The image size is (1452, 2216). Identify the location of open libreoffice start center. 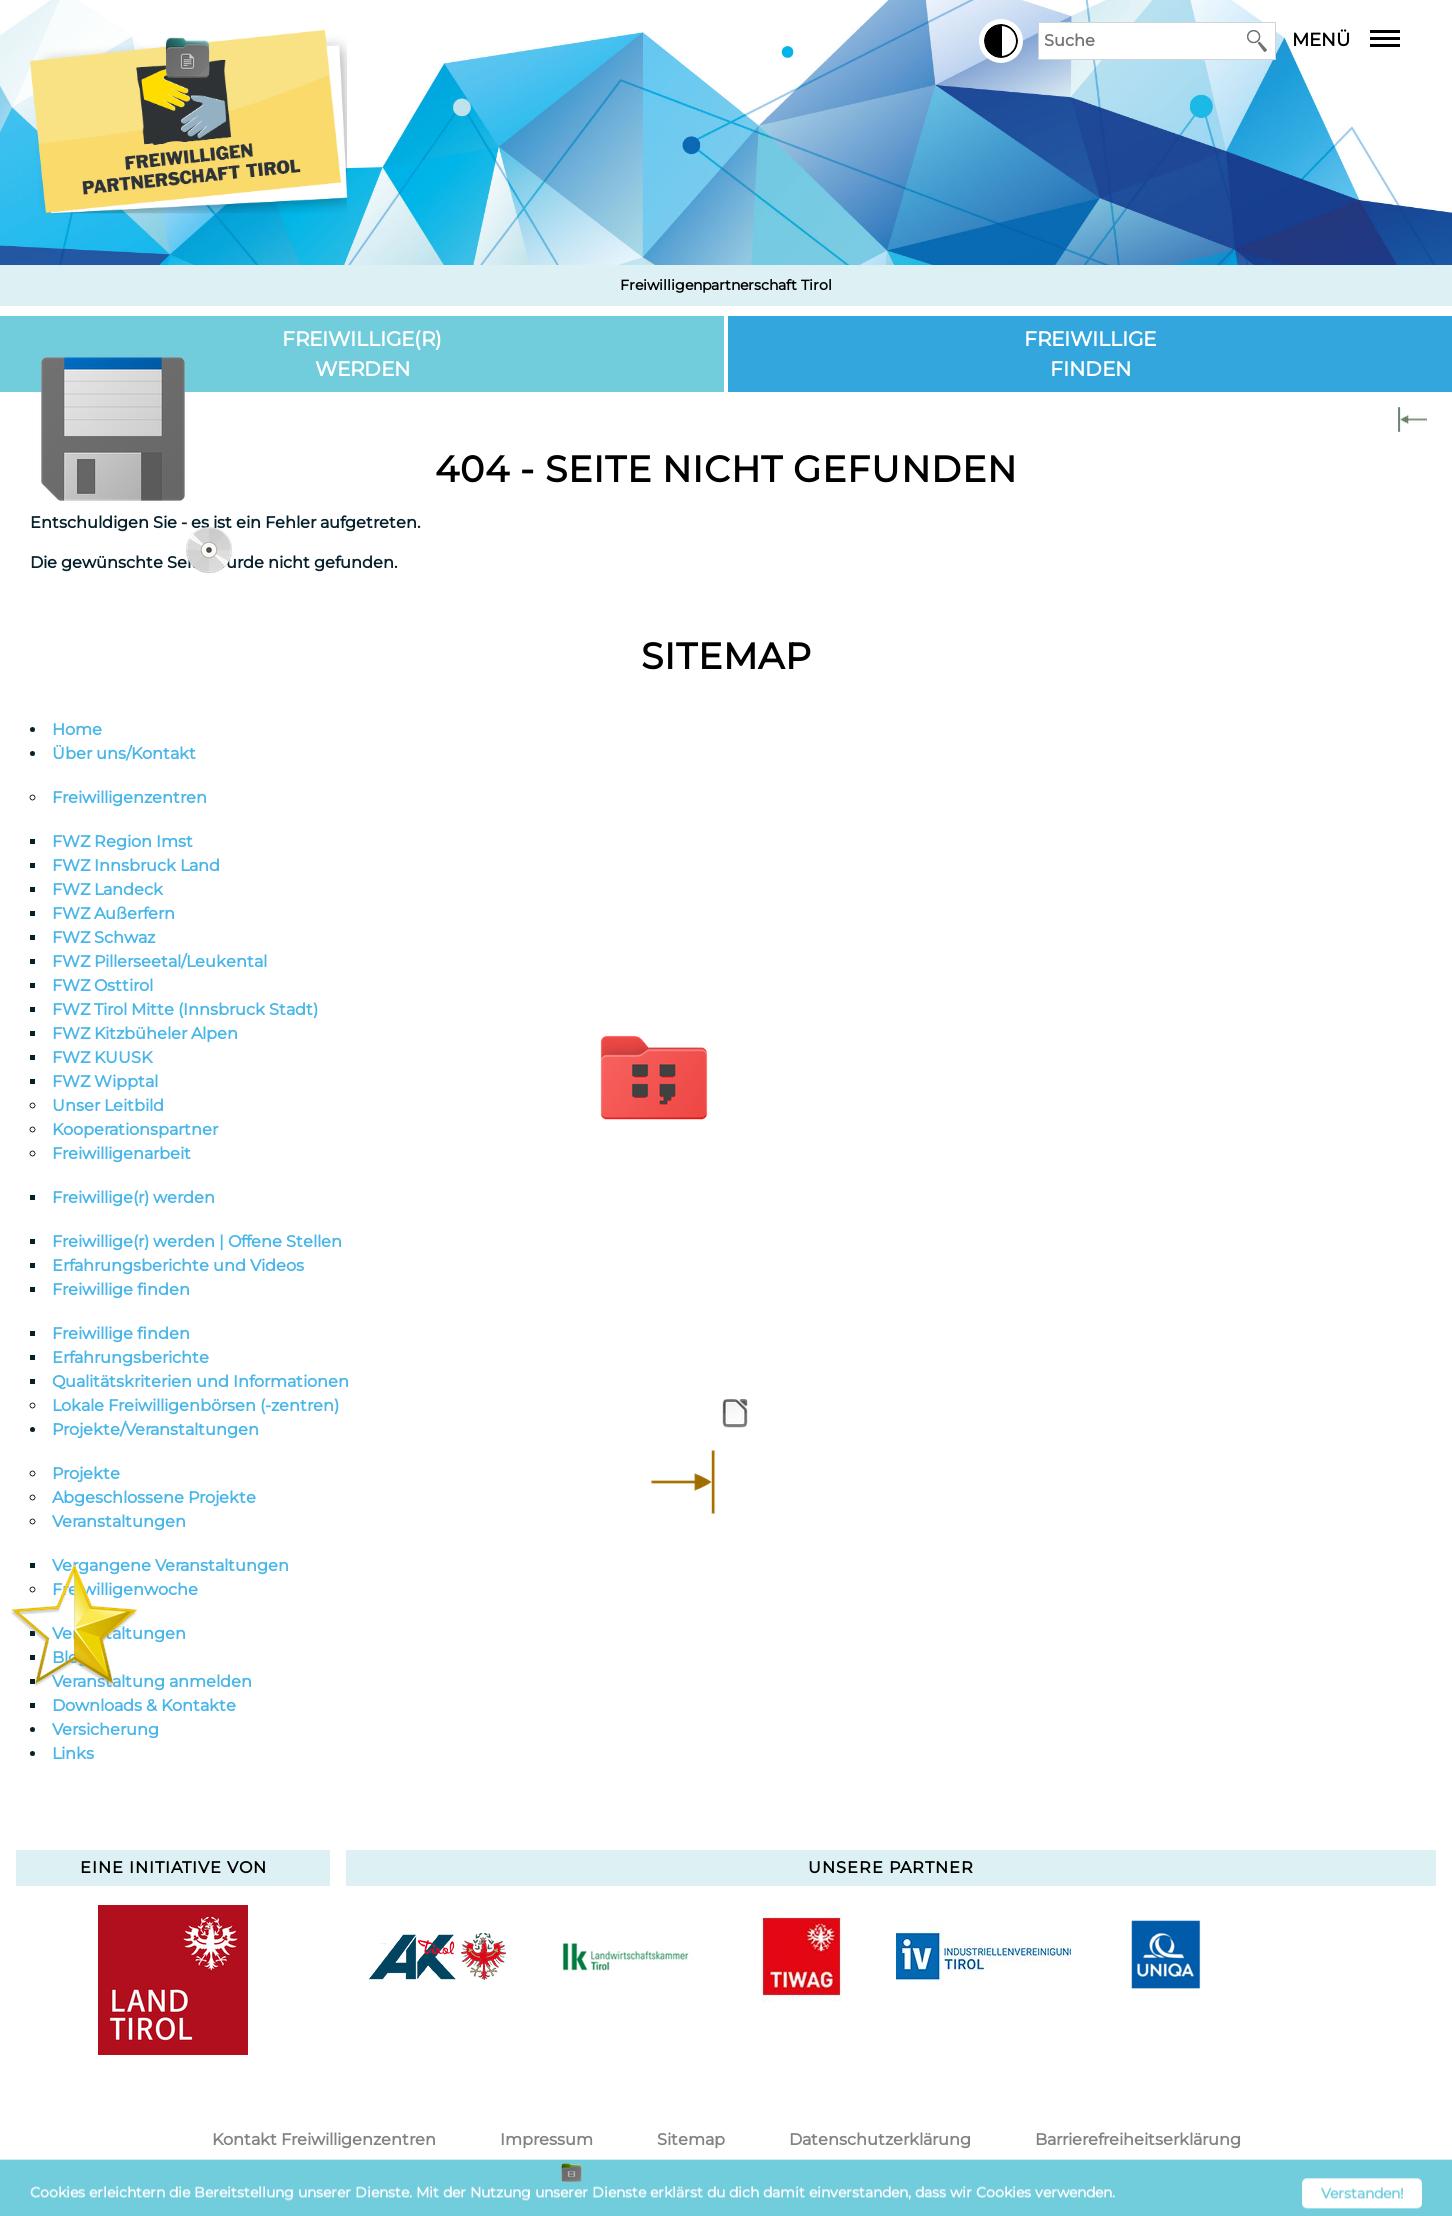
(735, 1413).